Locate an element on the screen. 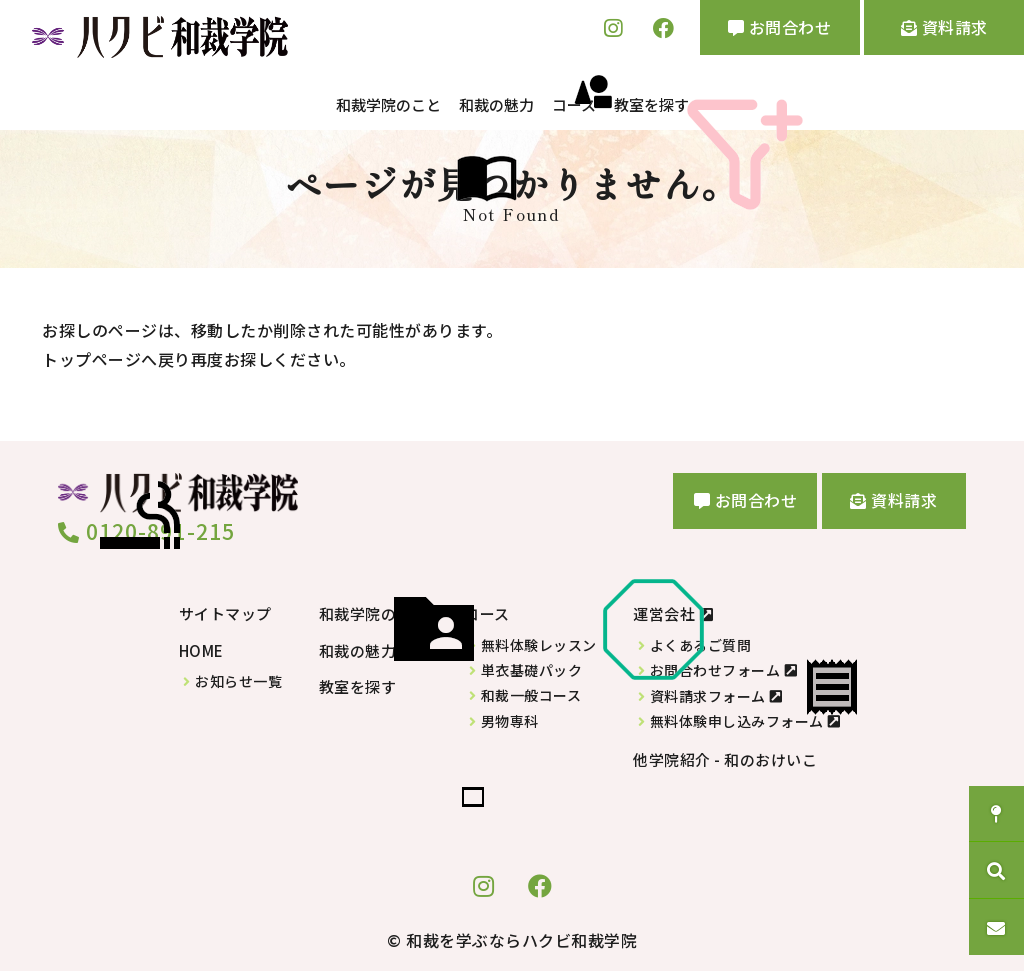  access shape tools or drawing options is located at coordinates (594, 93).